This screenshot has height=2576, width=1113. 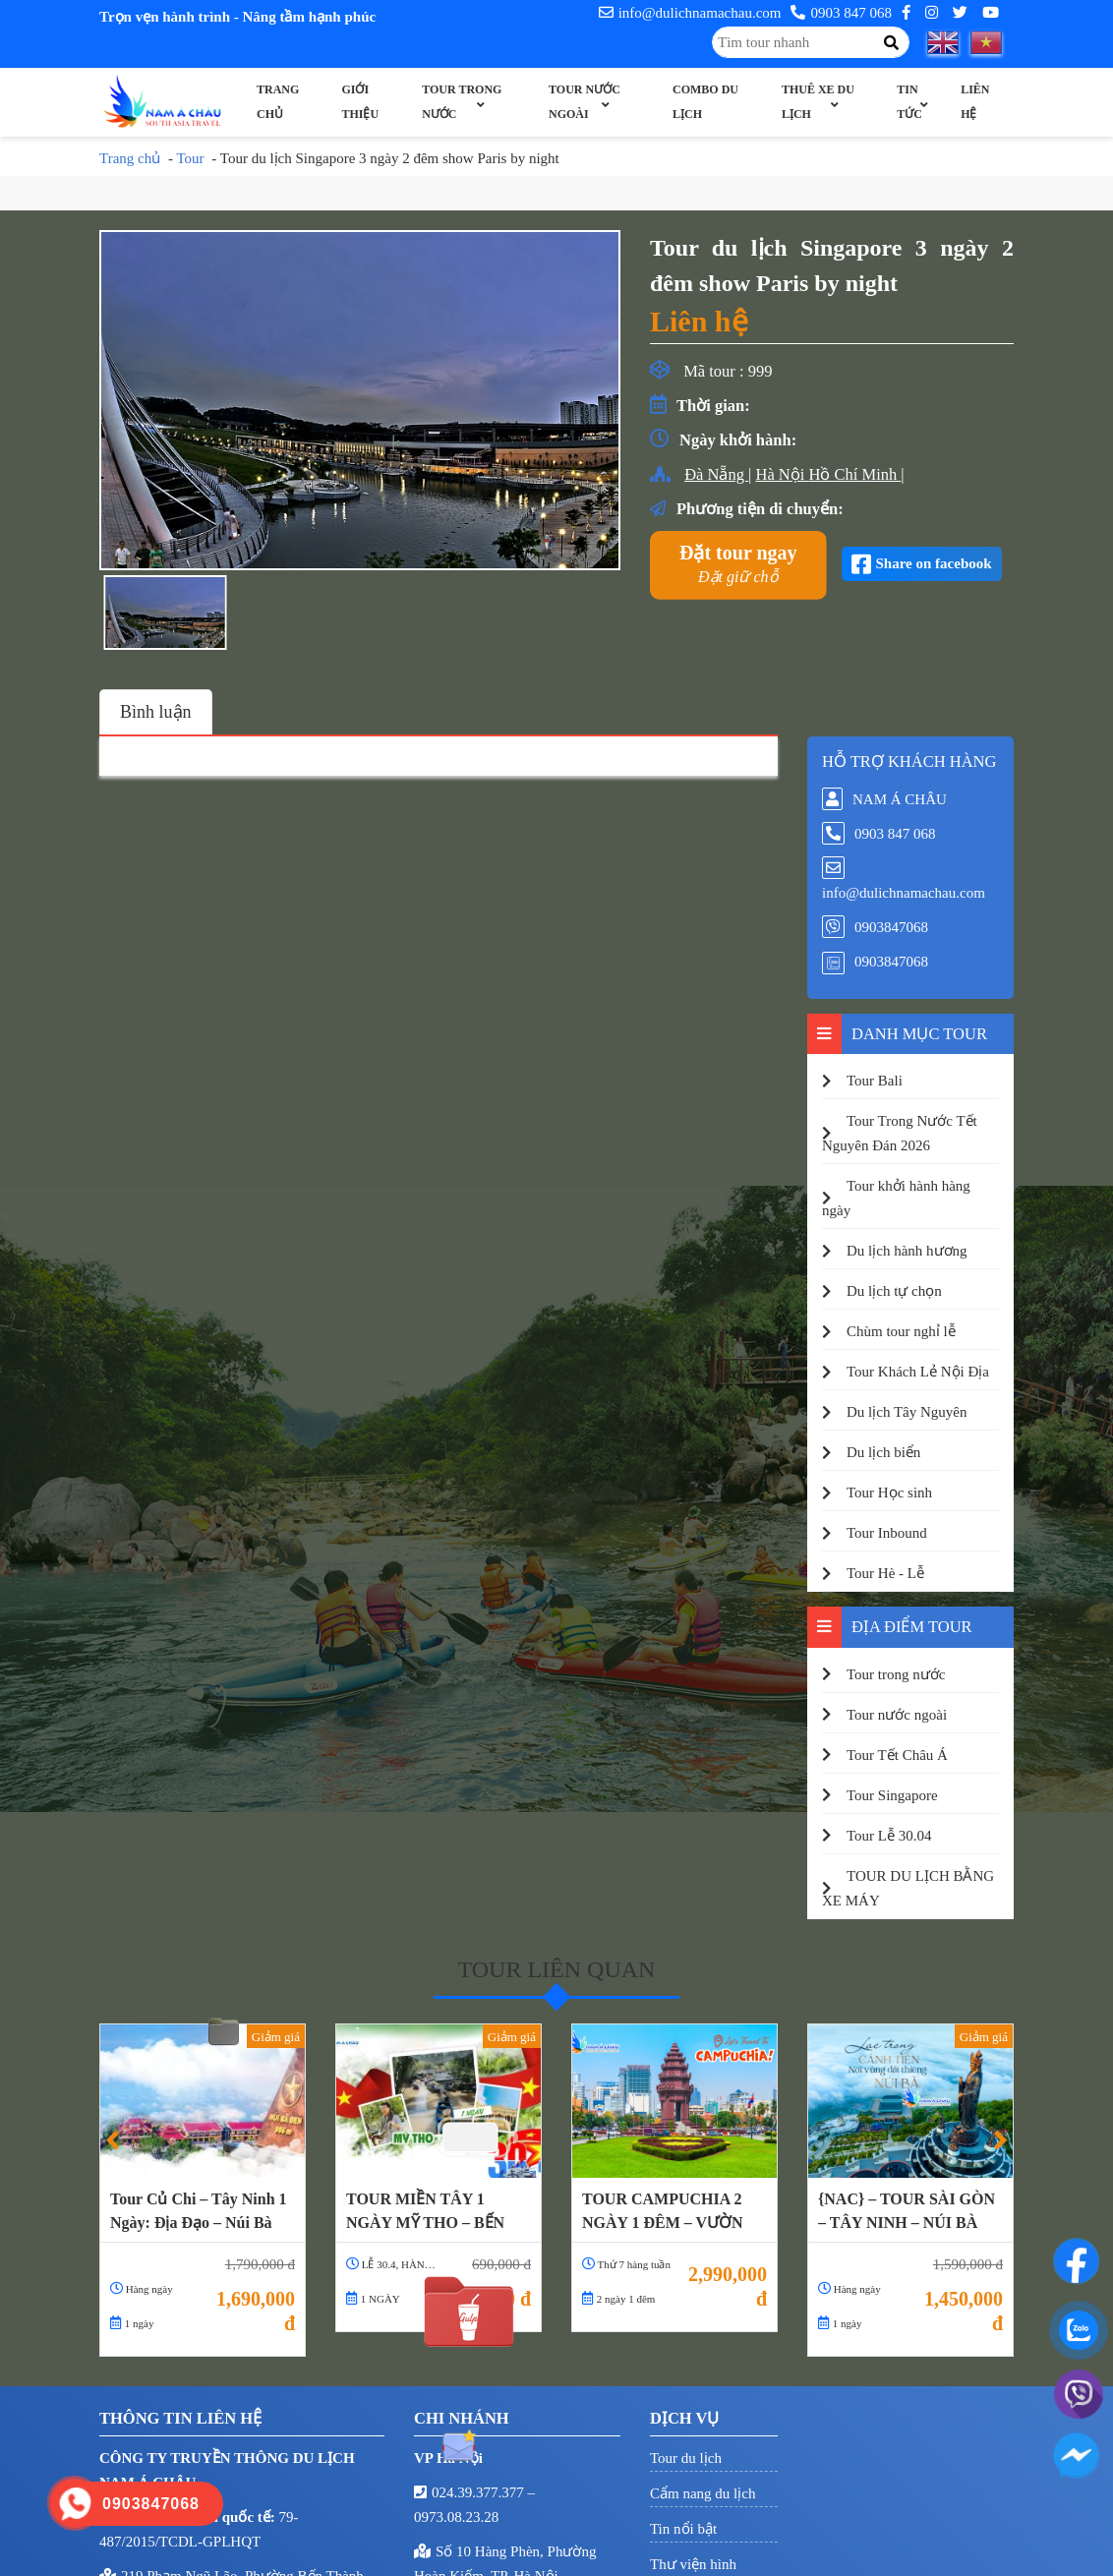 What do you see at coordinates (468, 2313) in the screenshot?
I see `open gulp project folder` at bounding box center [468, 2313].